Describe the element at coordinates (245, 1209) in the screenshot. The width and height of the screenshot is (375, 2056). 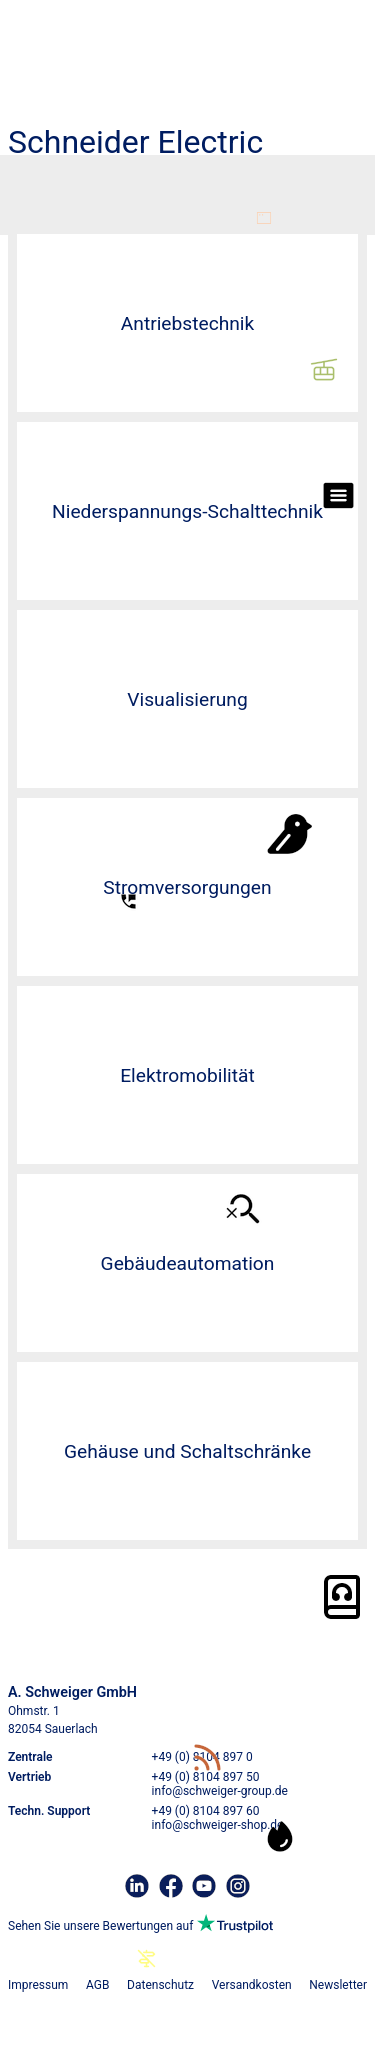
I see `search is disabled or unavailable` at that location.